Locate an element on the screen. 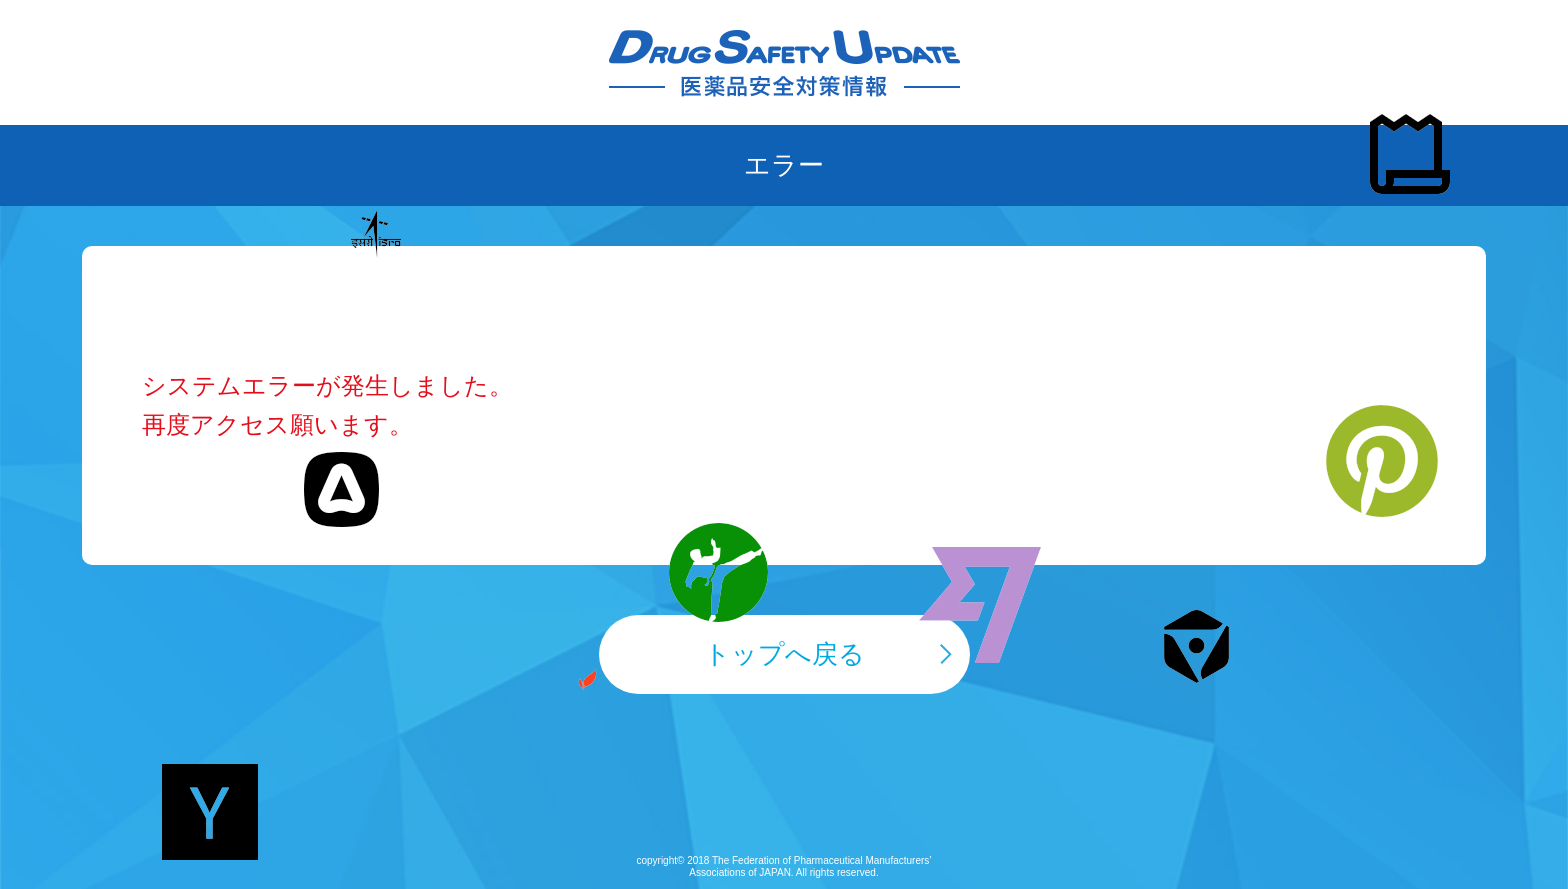 This screenshot has height=889, width=1568. view receipt or transaction history is located at coordinates (1406, 154).